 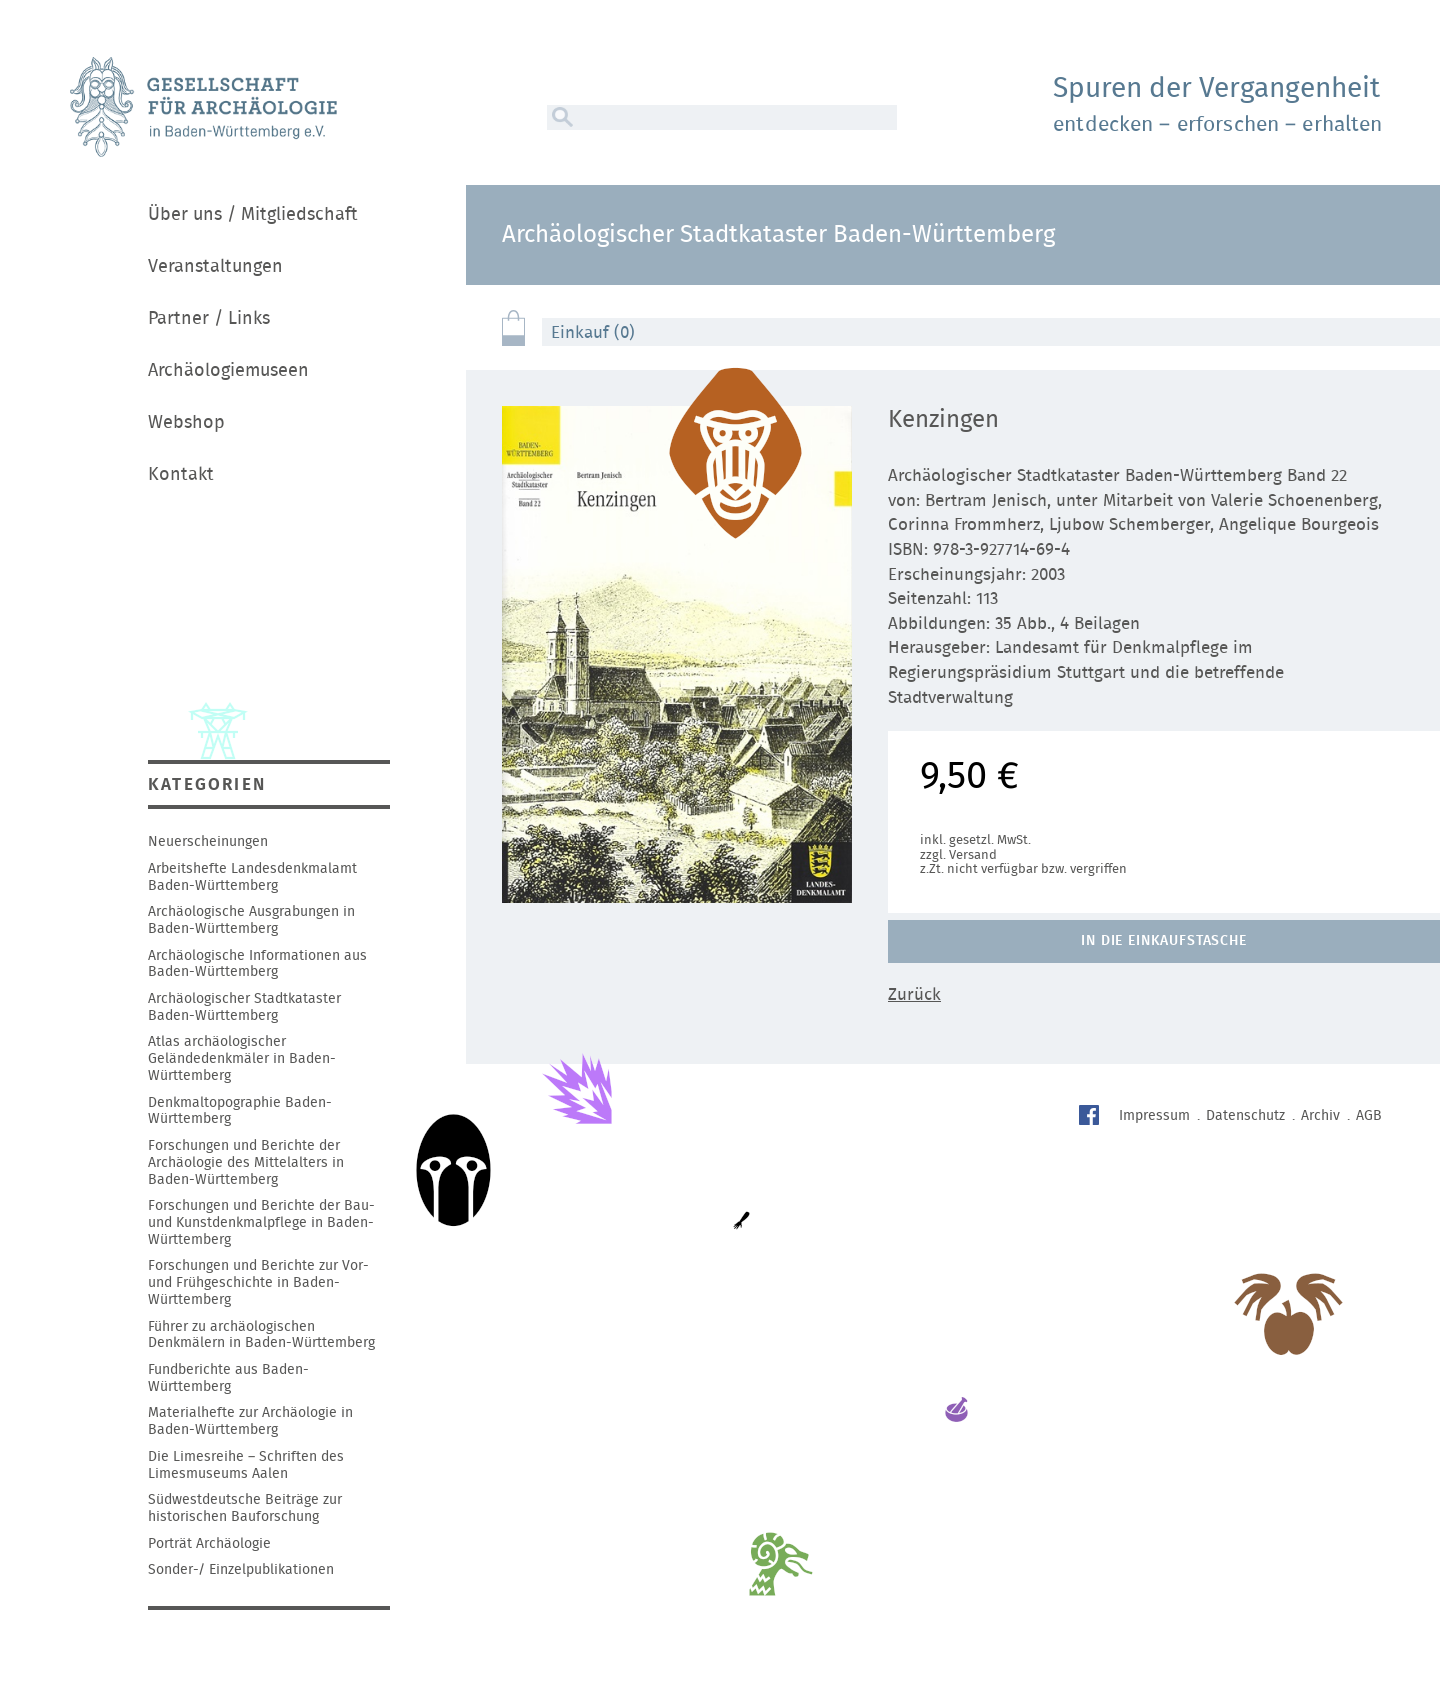 I want to click on select mandrill character or avatar, so click(x=735, y=453).